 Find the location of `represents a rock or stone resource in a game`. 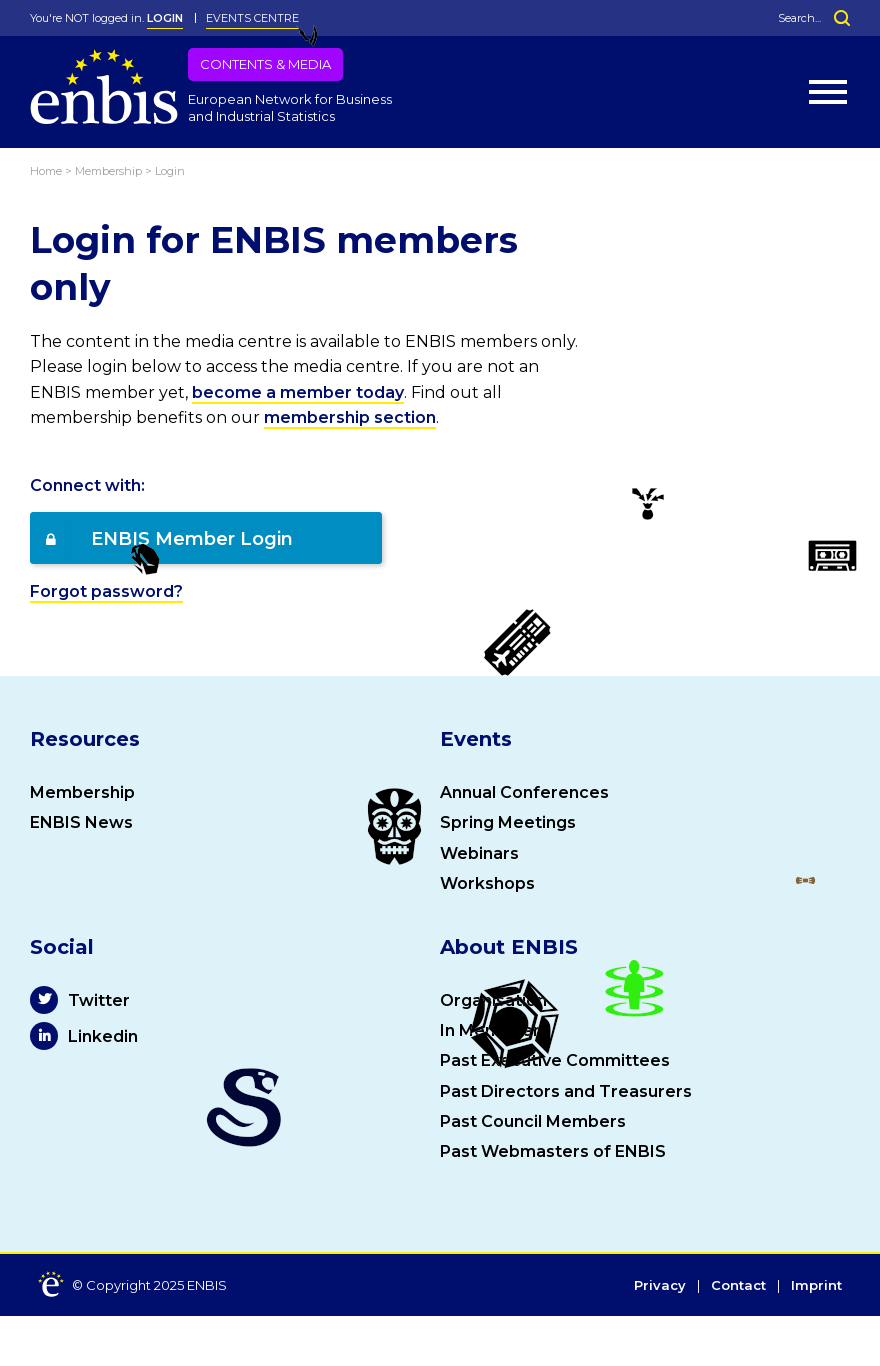

represents a rock or stone resource in a game is located at coordinates (145, 559).